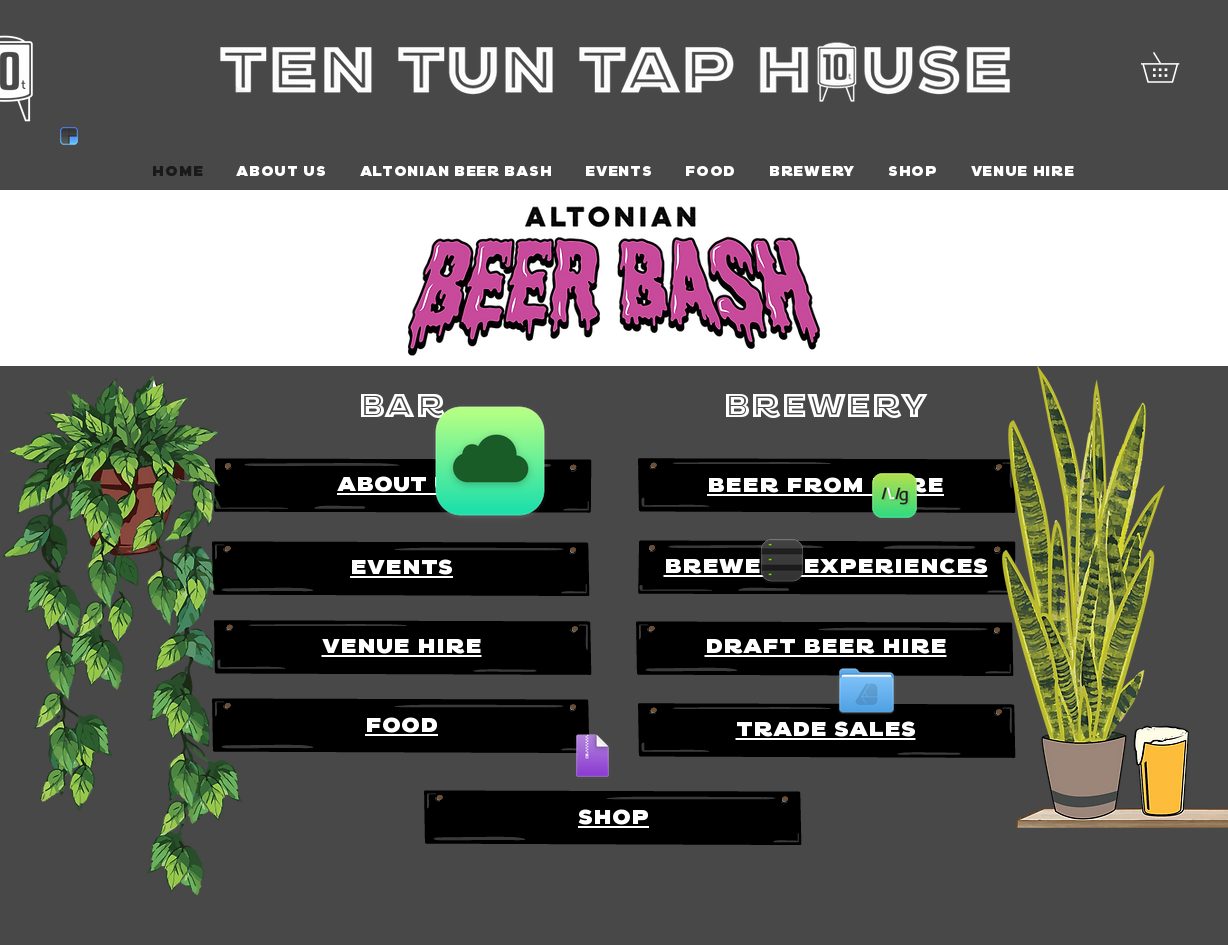 Image resolution: width=1228 pixels, height=945 pixels. What do you see at coordinates (894, 495) in the screenshot?
I see `open regex tester application` at bounding box center [894, 495].